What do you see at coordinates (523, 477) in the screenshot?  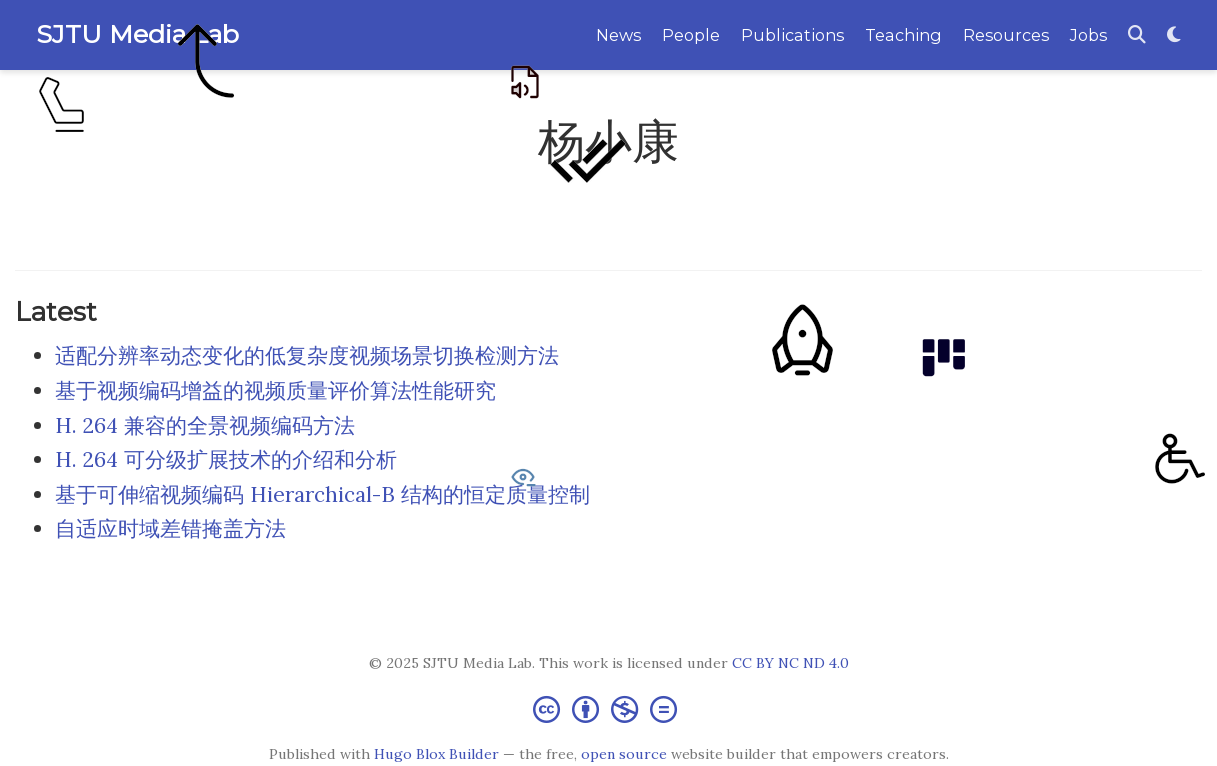 I see `reduce visibility or hide content` at bounding box center [523, 477].